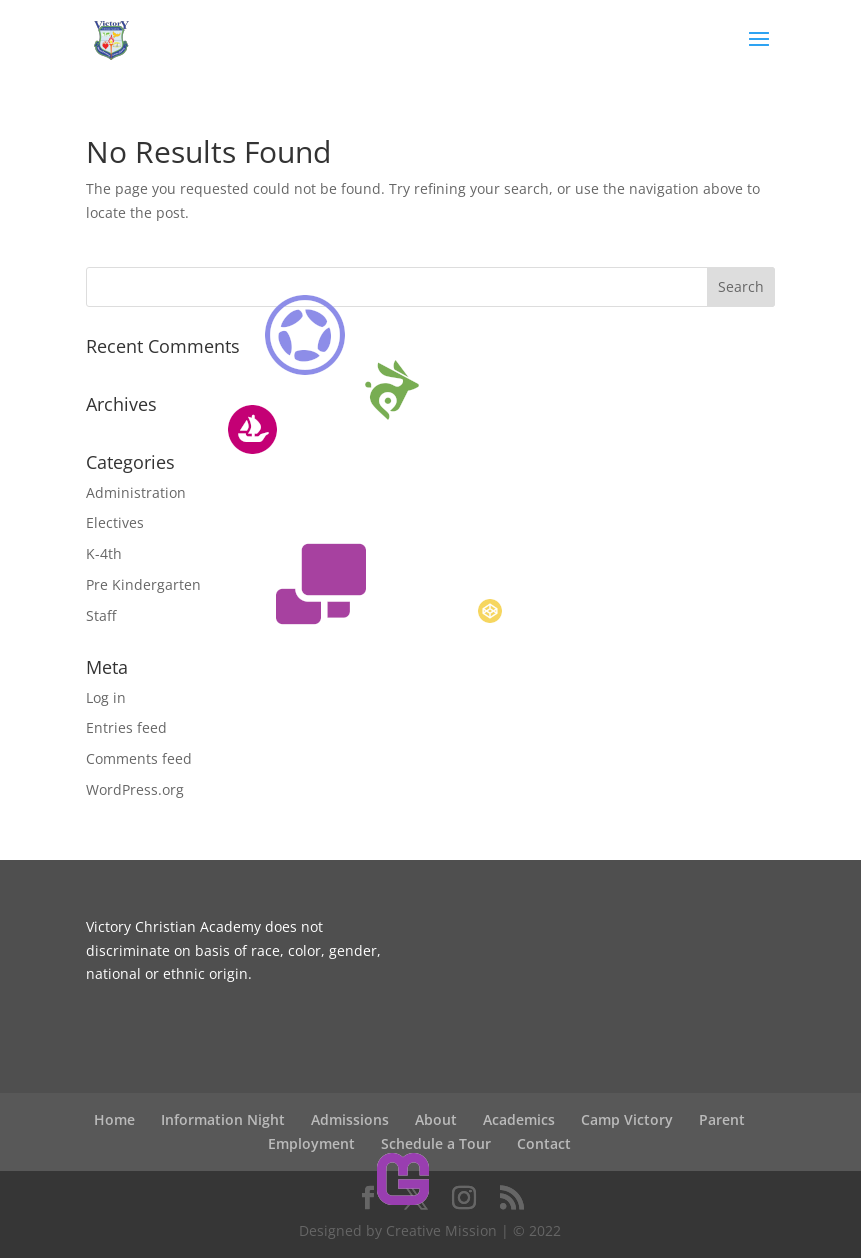 The width and height of the screenshot is (861, 1258). I want to click on open the OpenSea NFT marketplace, so click(252, 429).